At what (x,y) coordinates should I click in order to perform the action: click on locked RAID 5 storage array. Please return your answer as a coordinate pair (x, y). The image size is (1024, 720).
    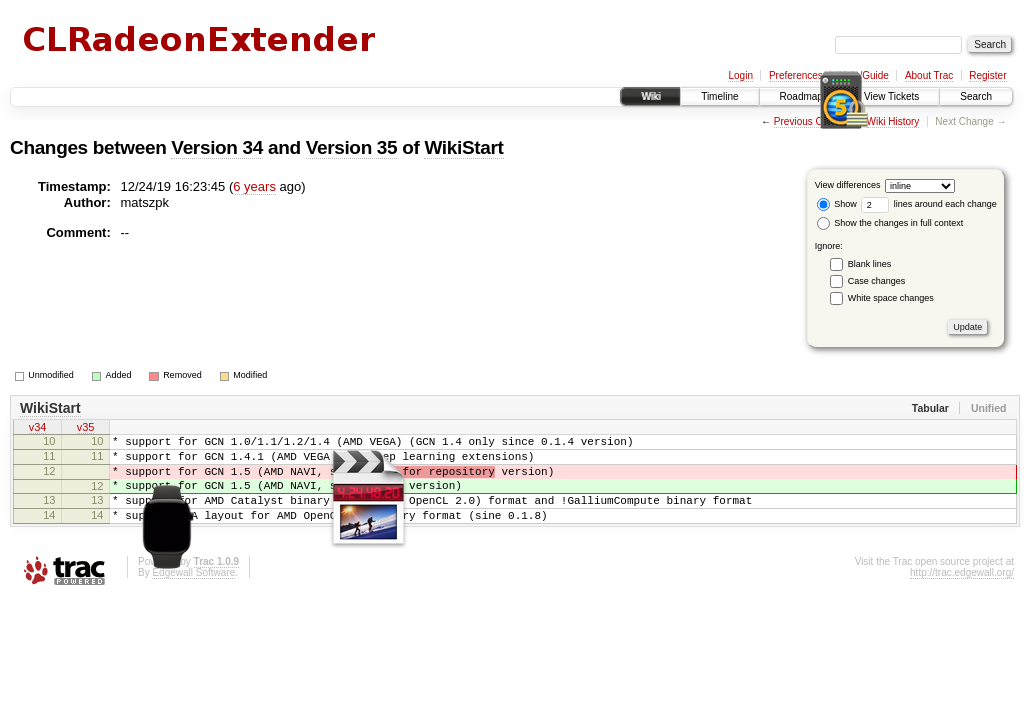
    Looking at the image, I should click on (841, 100).